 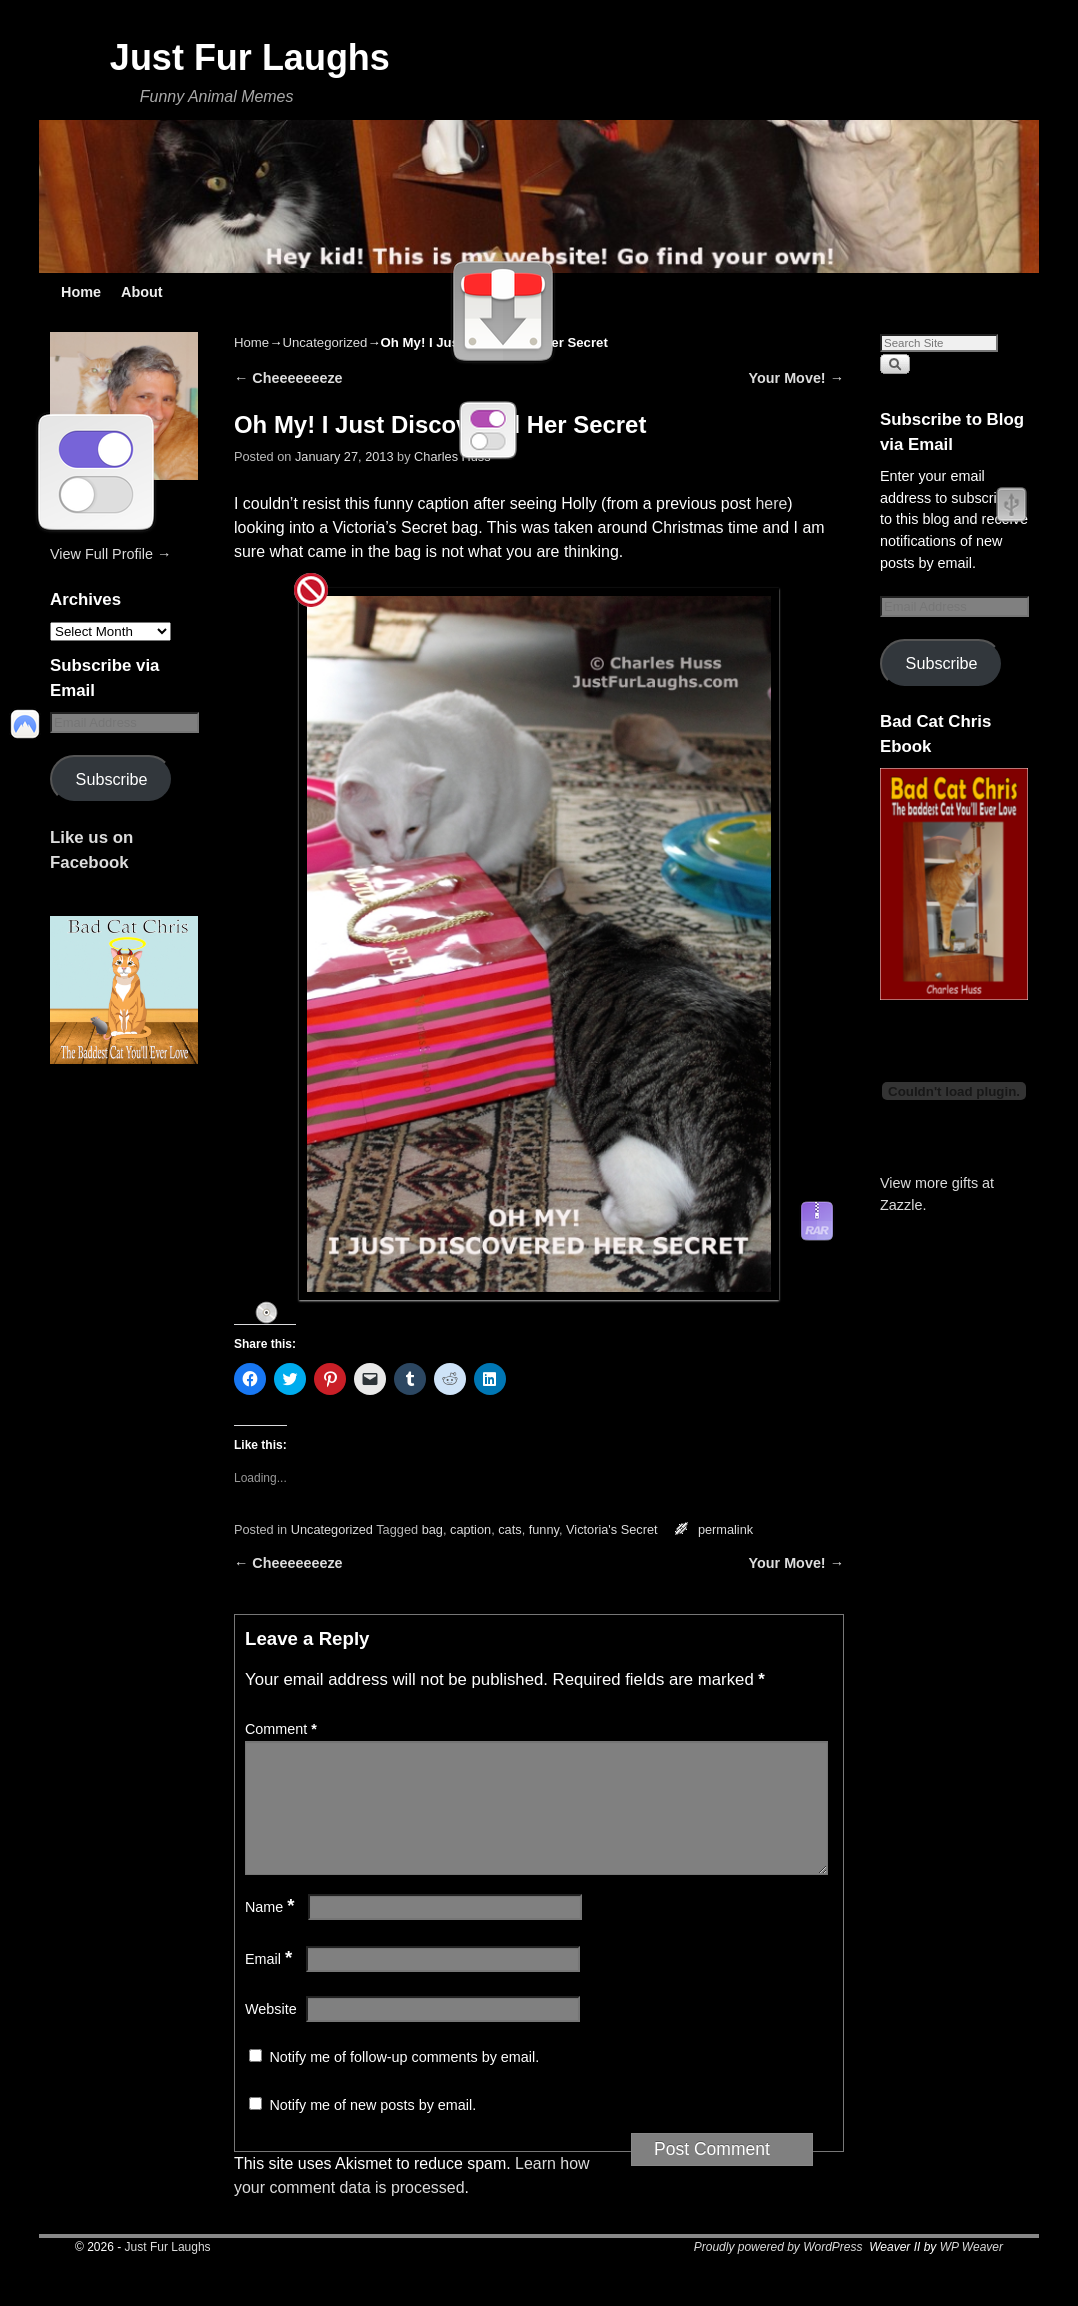 What do you see at coordinates (817, 1221) in the screenshot?
I see `a compressed RAR archive file` at bounding box center [817, 1221].